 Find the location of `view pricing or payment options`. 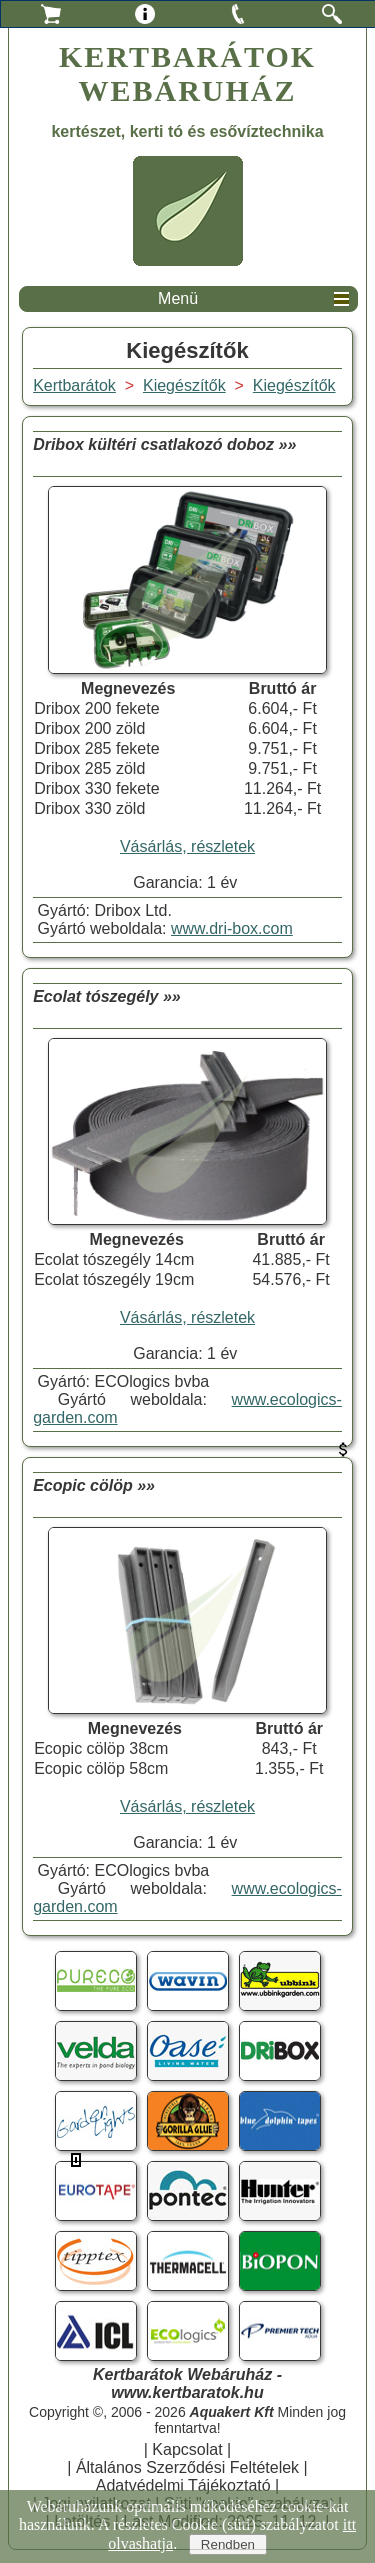

view pricing or payment options is located at coordinates (343, 1449).